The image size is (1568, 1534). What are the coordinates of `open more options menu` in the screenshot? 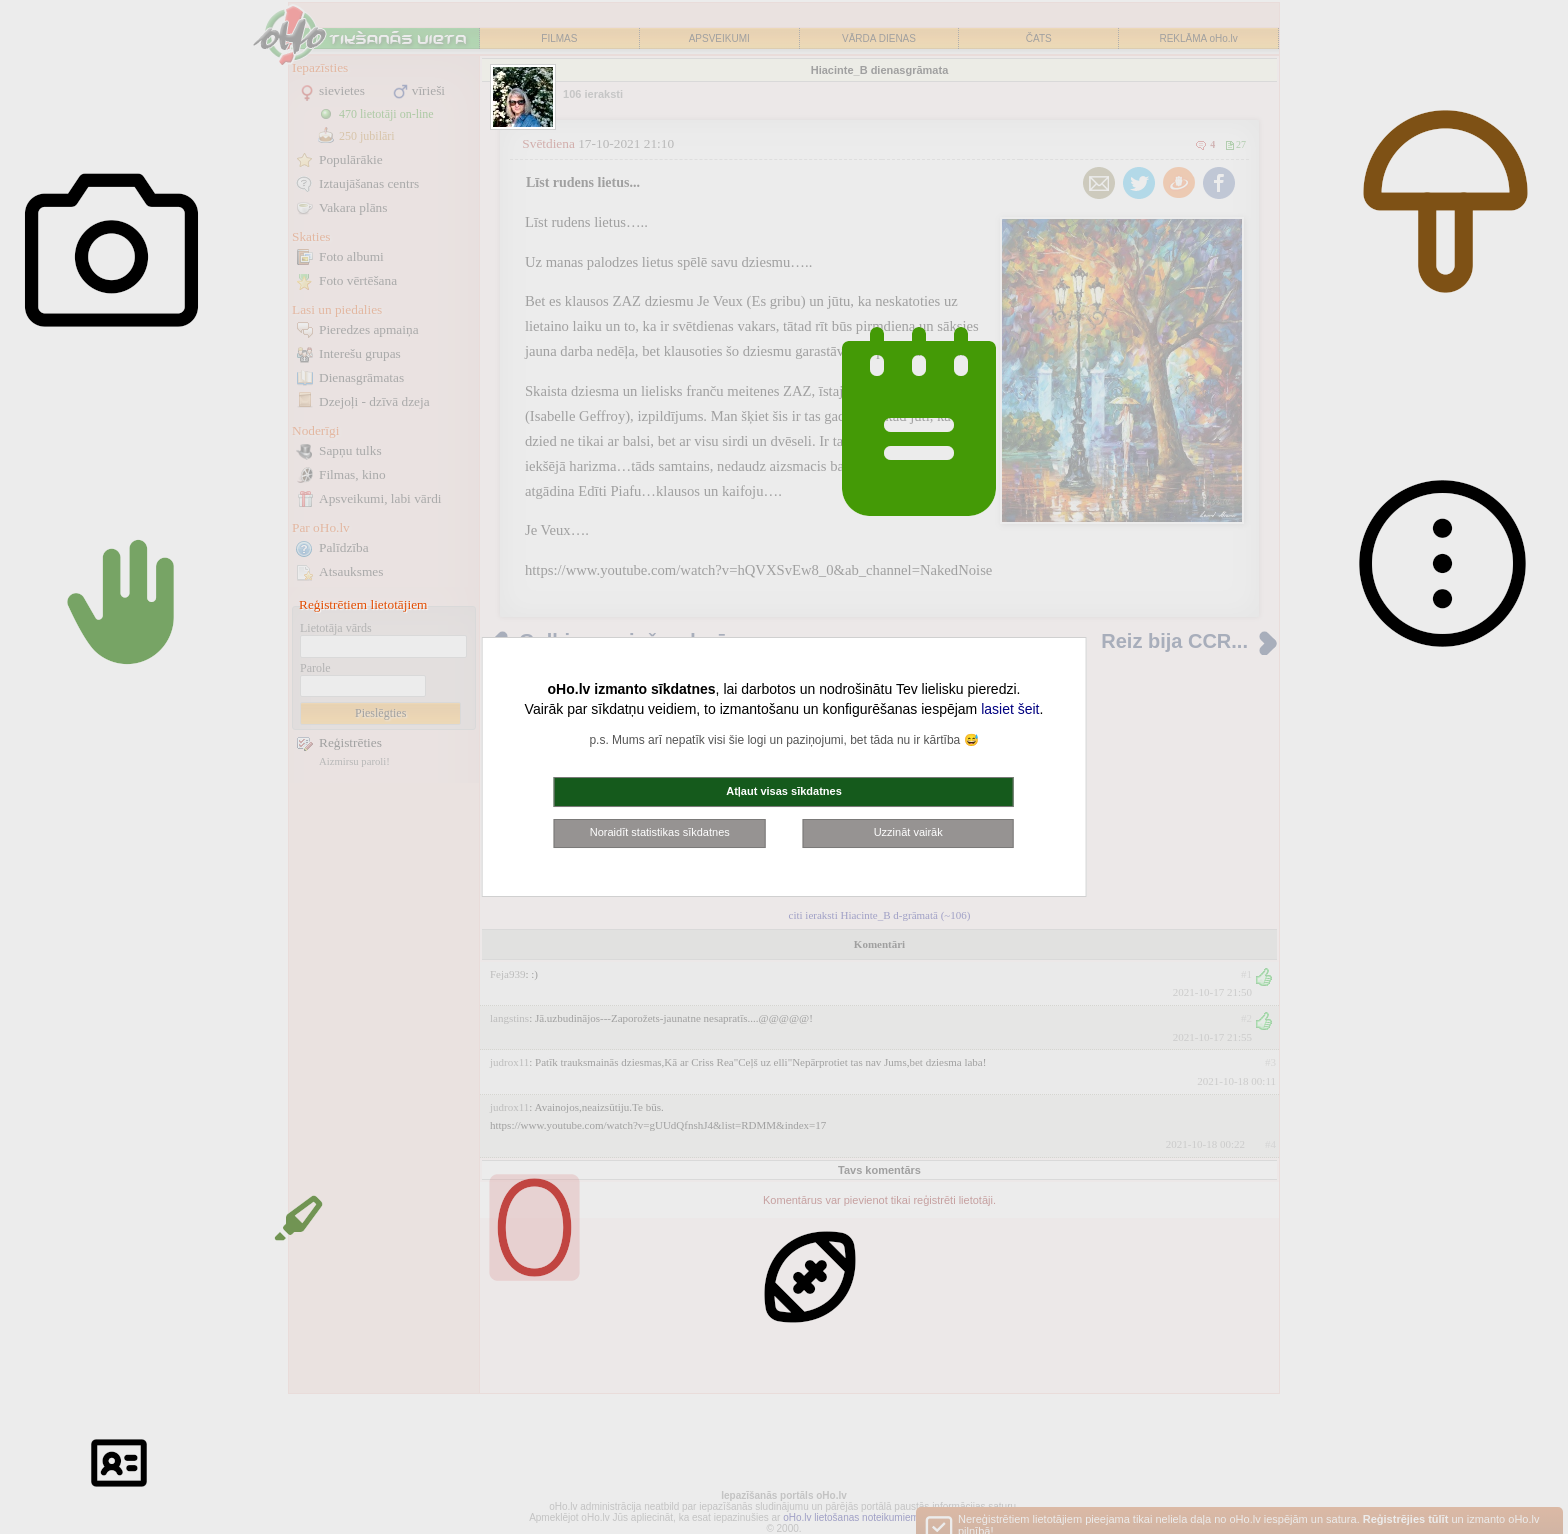 It's located at (1442, 563).